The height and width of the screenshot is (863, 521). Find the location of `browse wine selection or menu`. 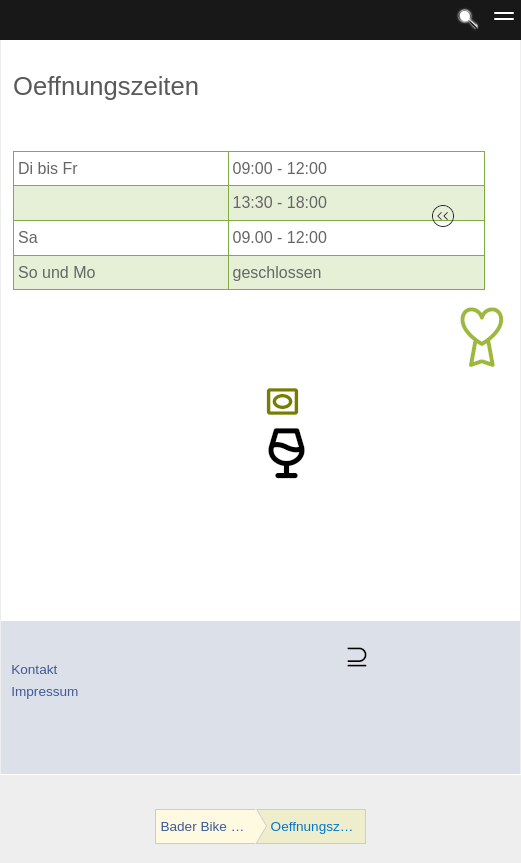

browse wine selection or menu is located at coordinates (286, 451).